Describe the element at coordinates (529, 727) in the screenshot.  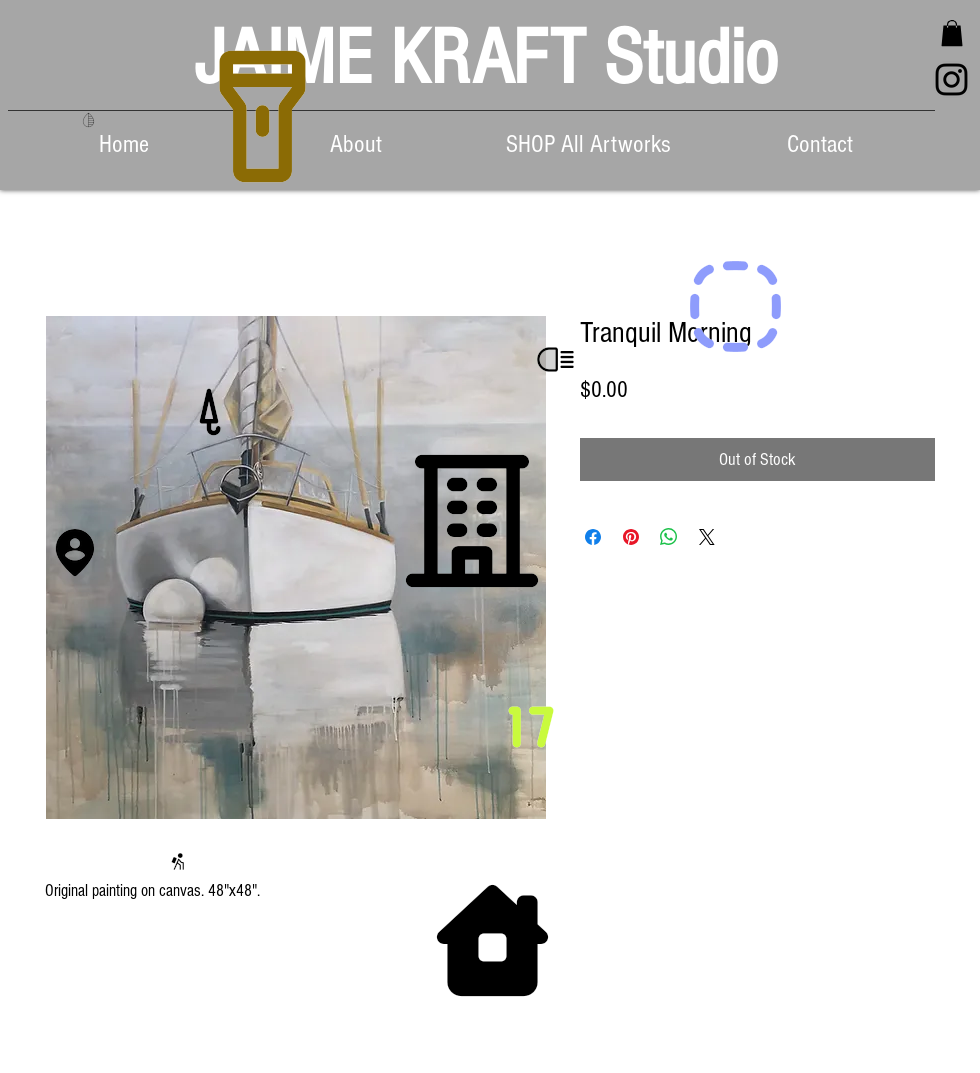
I see `indicates item number 17 in a list or sequence` at that location.